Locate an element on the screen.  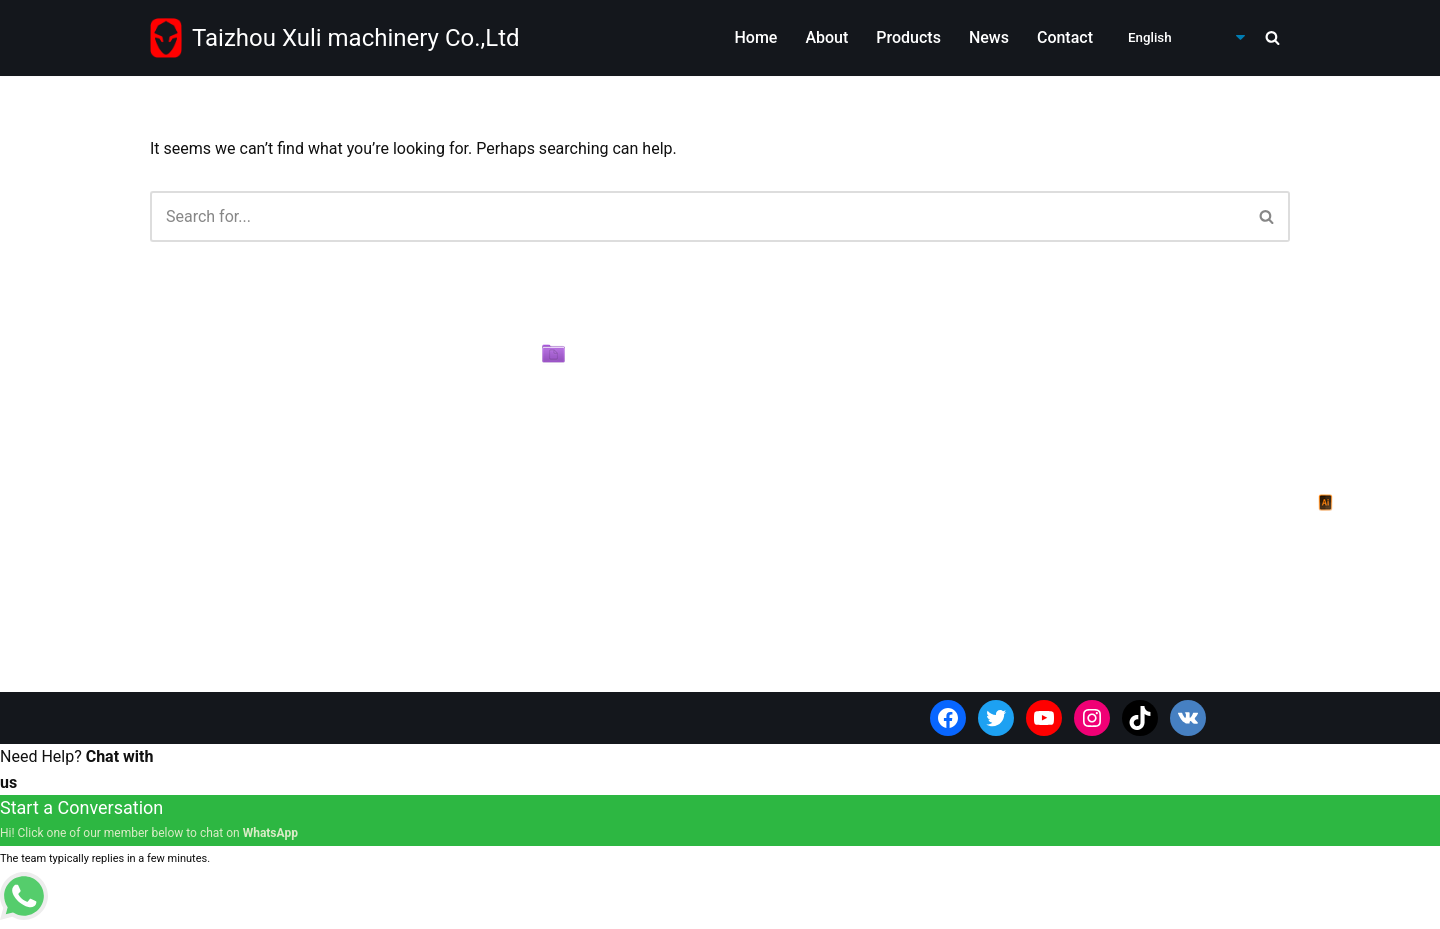
open an Adobe Illustrator file is located at coordinates (1325, 502).